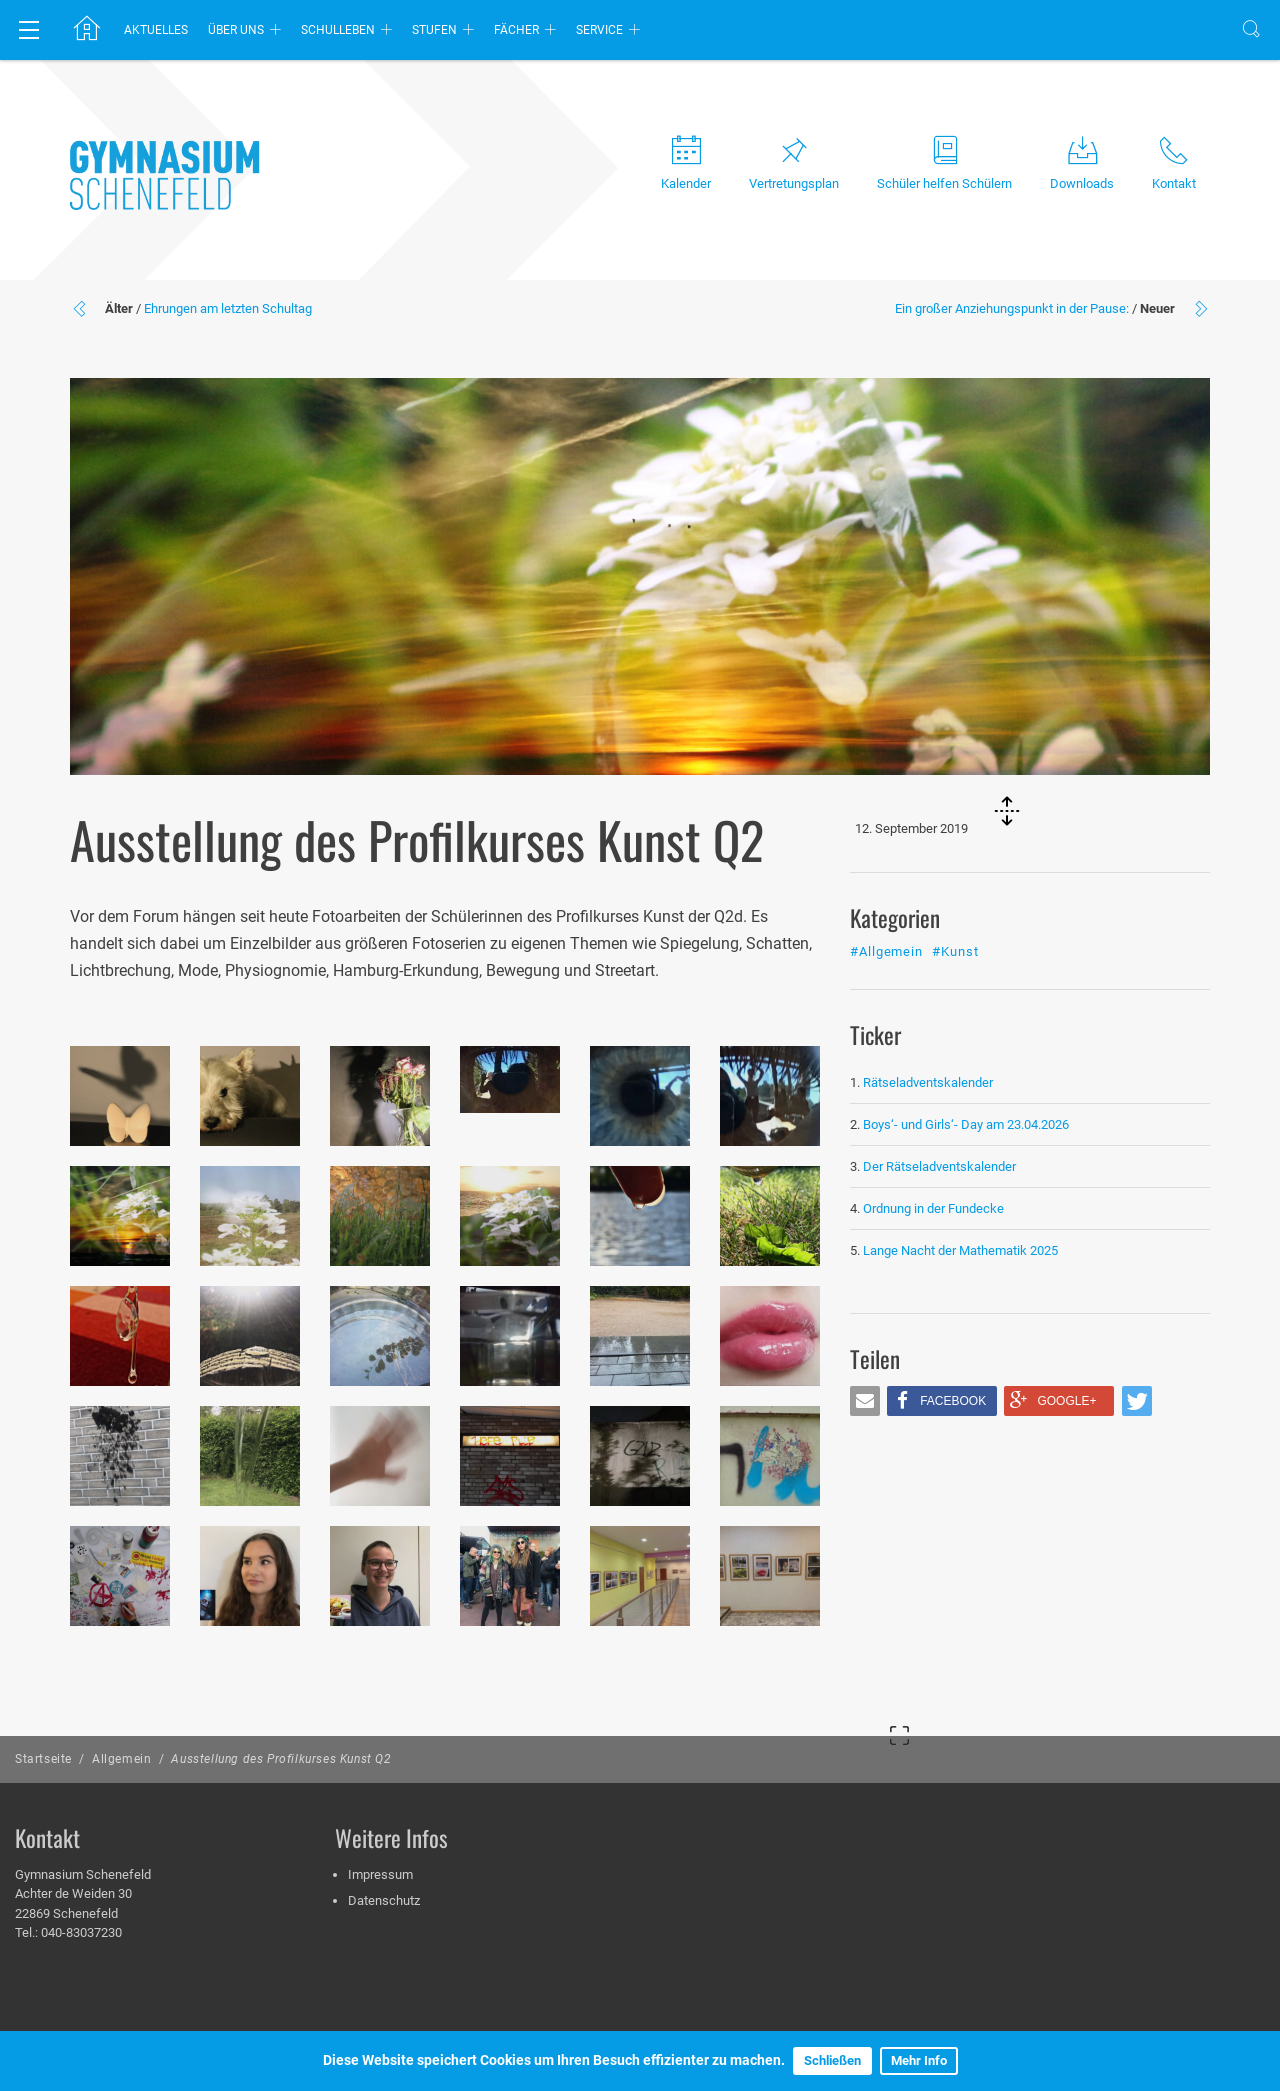  I want to click on enter full screen mode, so click(899, 1735).